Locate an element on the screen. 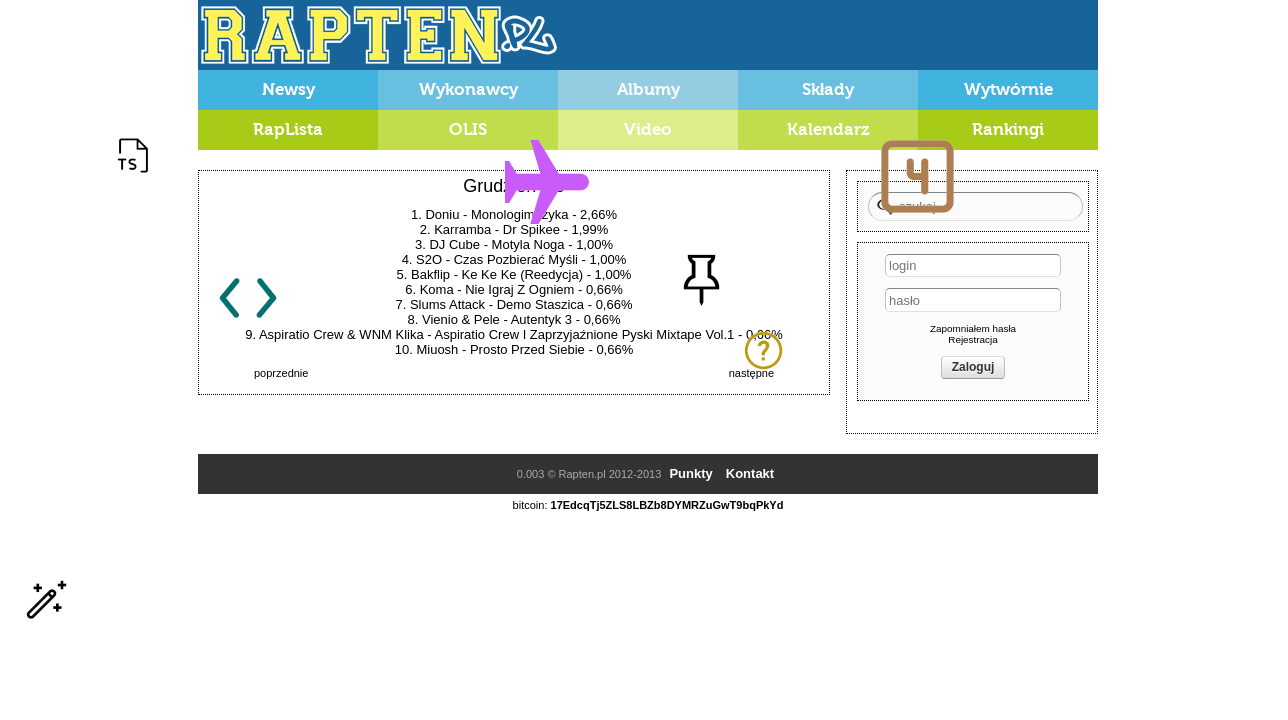 The image size is (1288, 720). enable airplane mode is located at coordinates (547, 182).